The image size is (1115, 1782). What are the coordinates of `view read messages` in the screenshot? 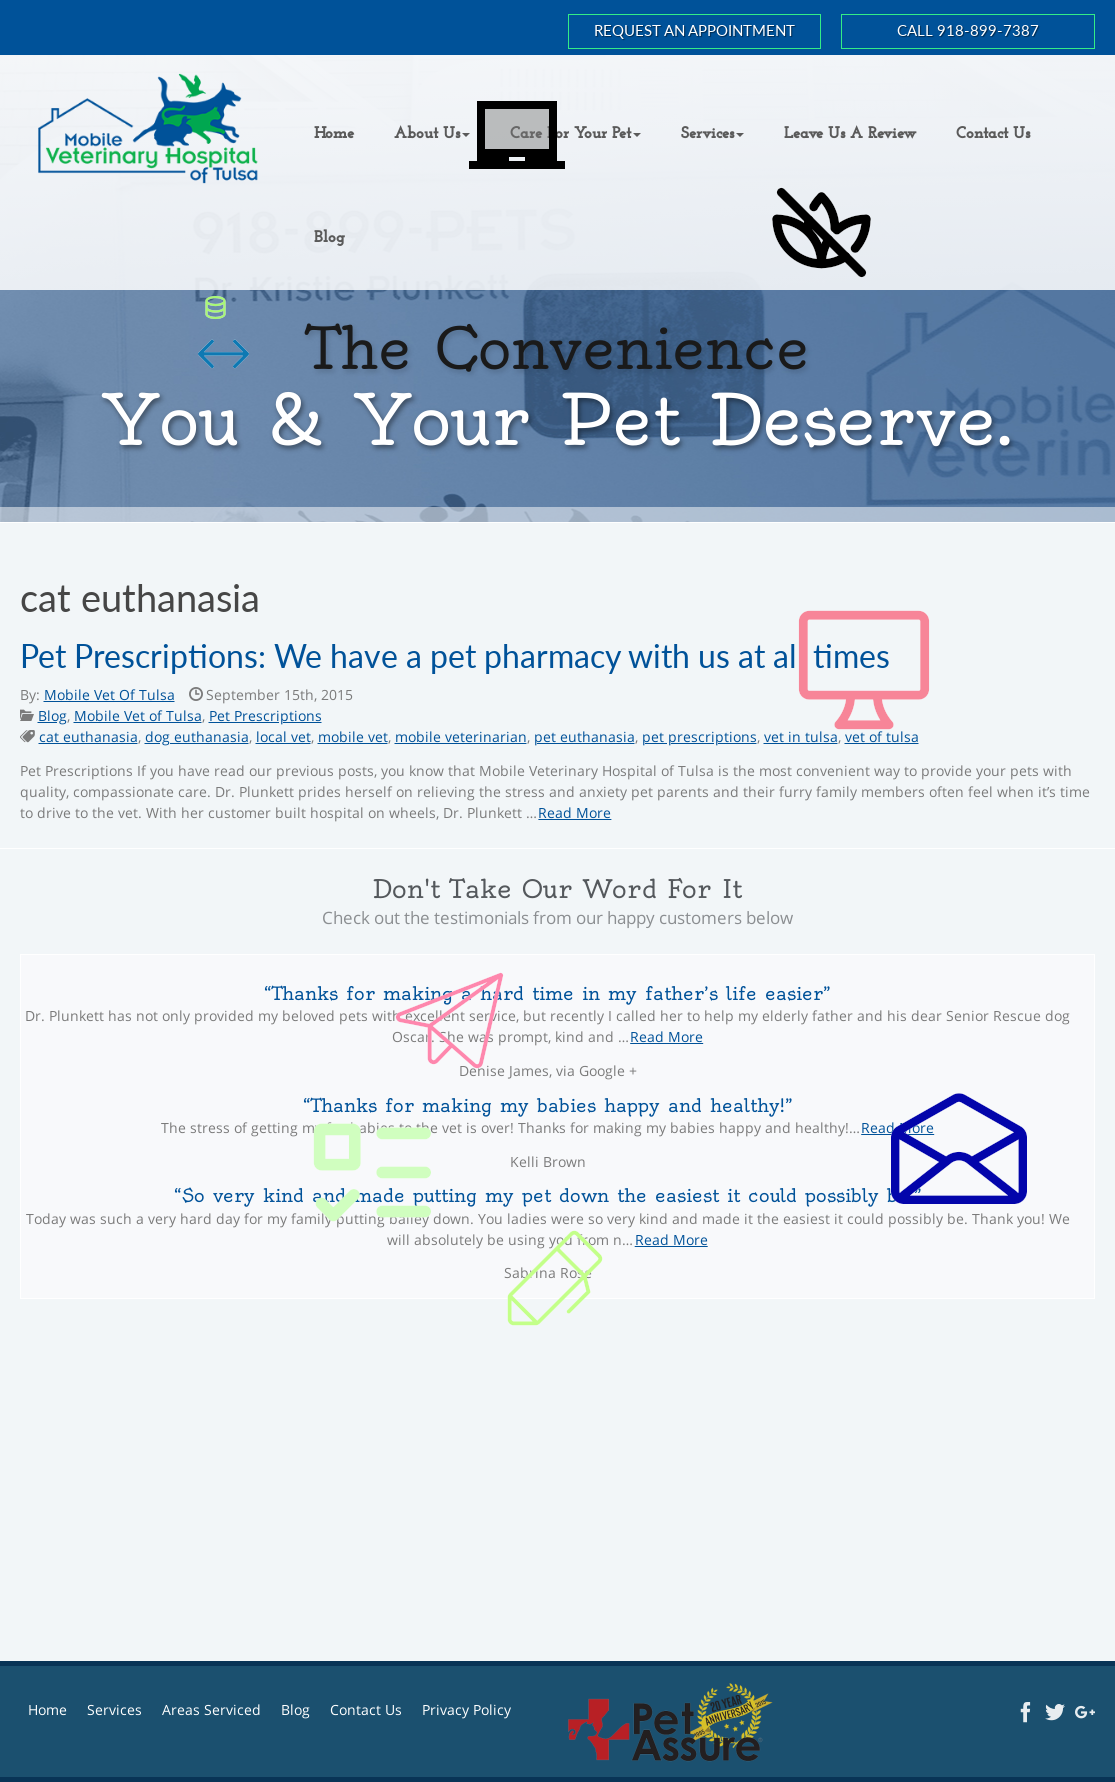 It's located at (959, 1153).